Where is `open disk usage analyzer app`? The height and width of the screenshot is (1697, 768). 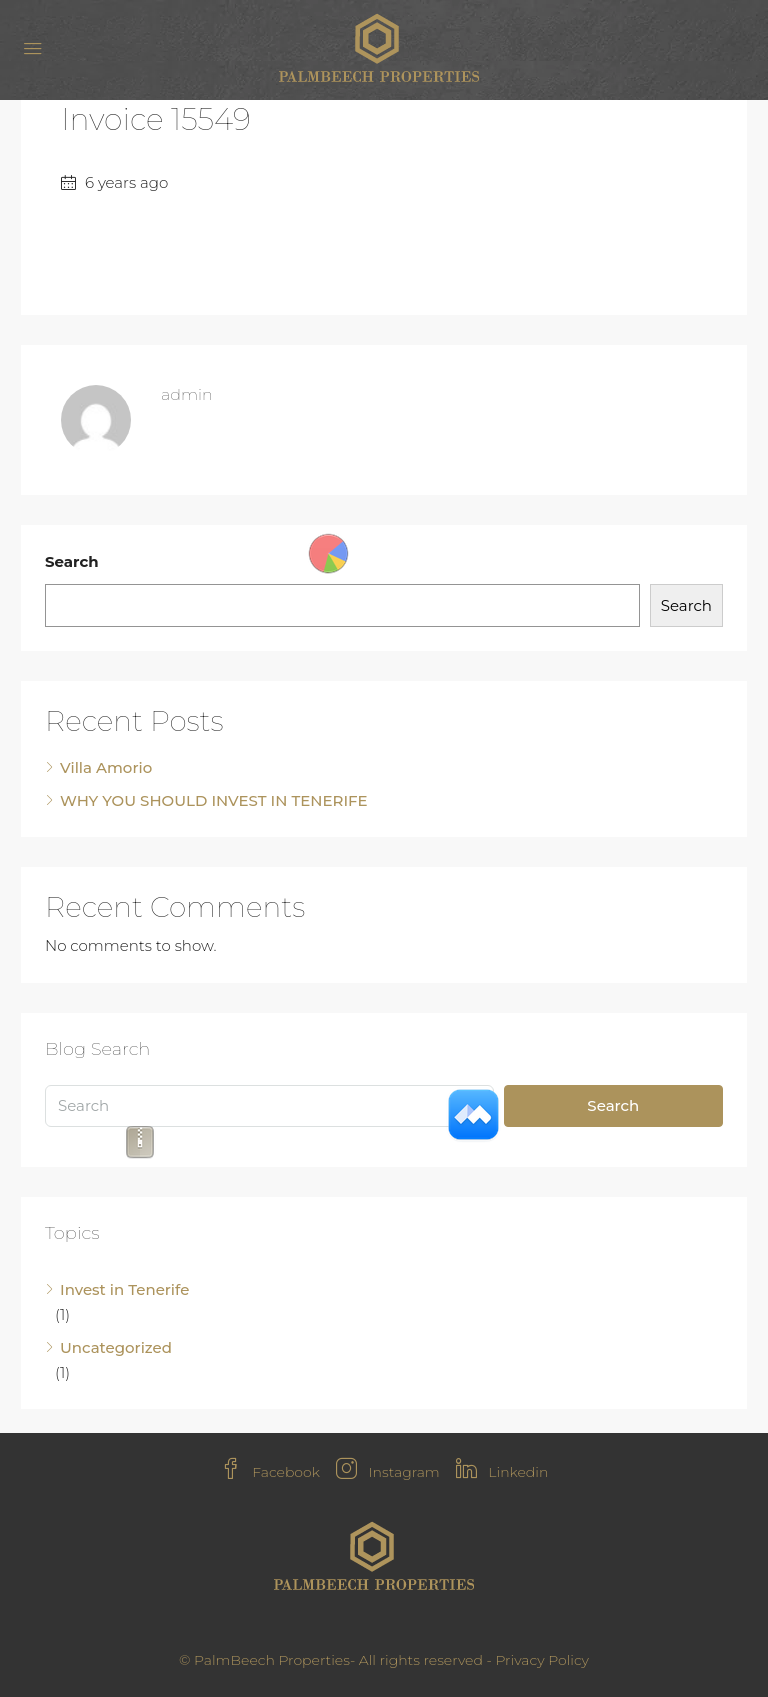 open disk usage analyzer app is located at coordinates (328, 553).